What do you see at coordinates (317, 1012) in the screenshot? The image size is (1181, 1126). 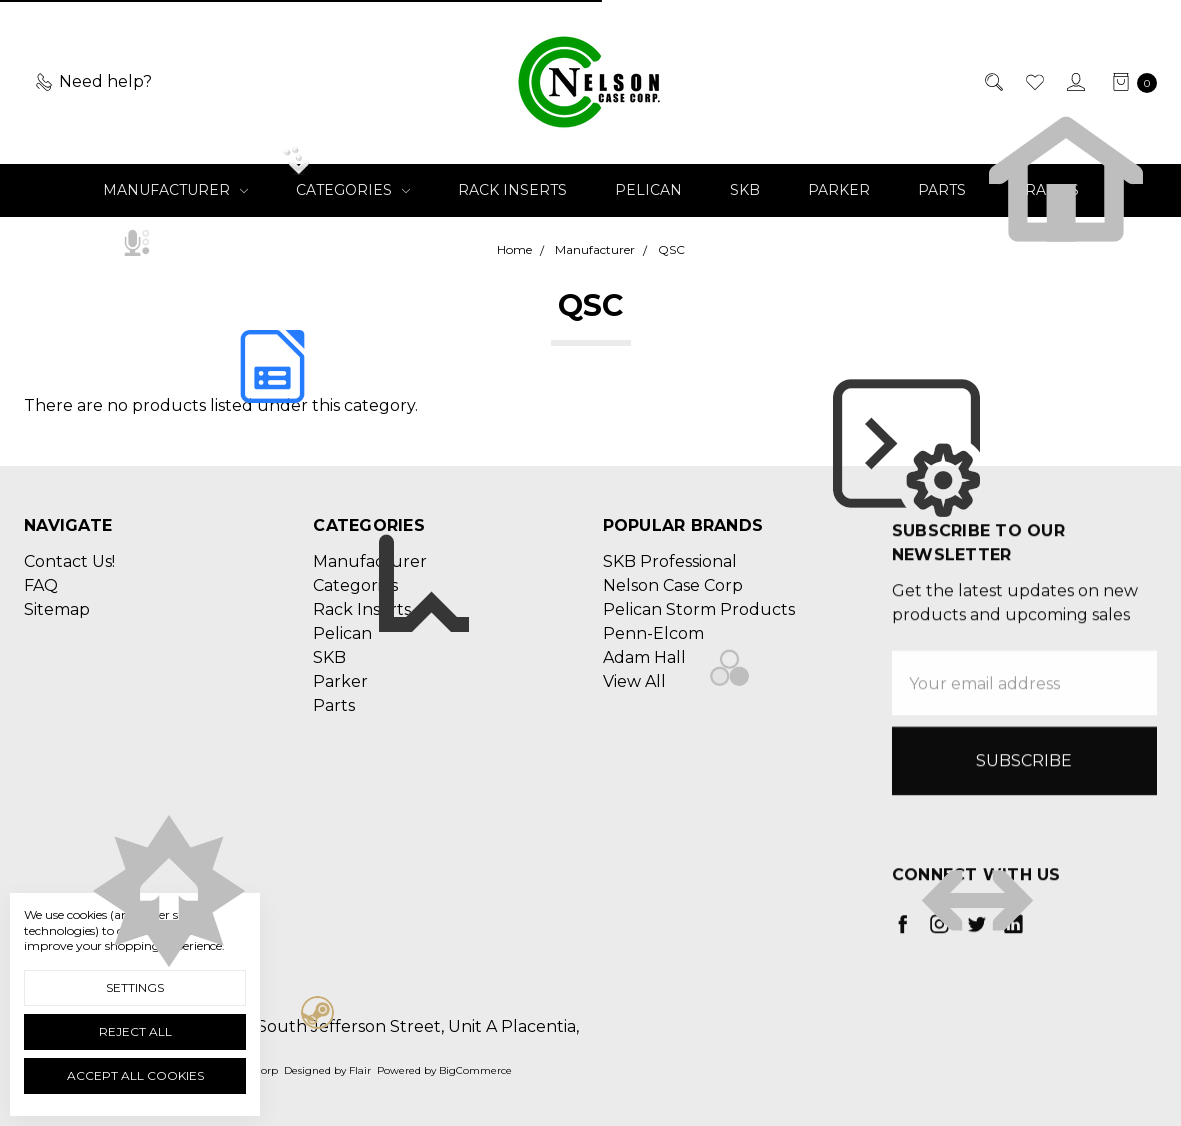 I see `open steam gaming platform` at bounding box center [317, 1012].